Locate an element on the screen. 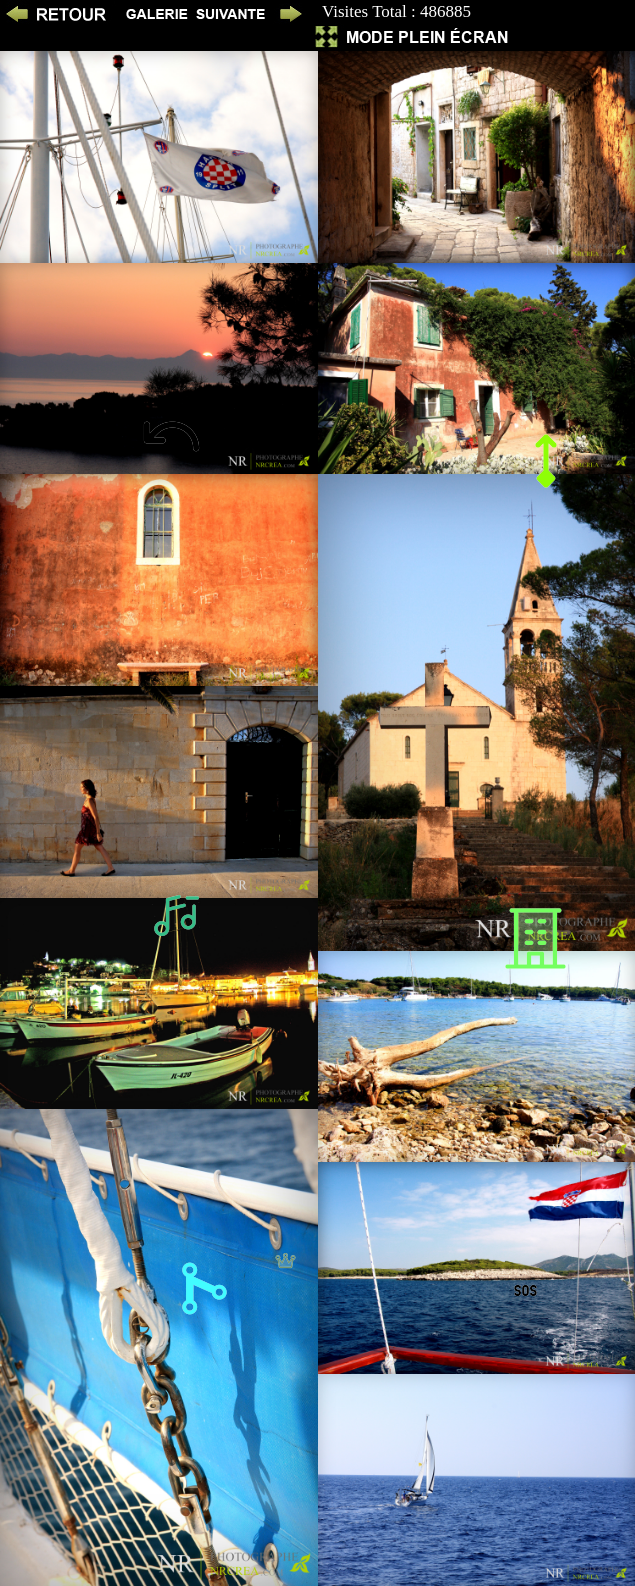 The width and height of the screenshot is (635, 1586). remove a song from playlist is located at coordinates (177, 914).